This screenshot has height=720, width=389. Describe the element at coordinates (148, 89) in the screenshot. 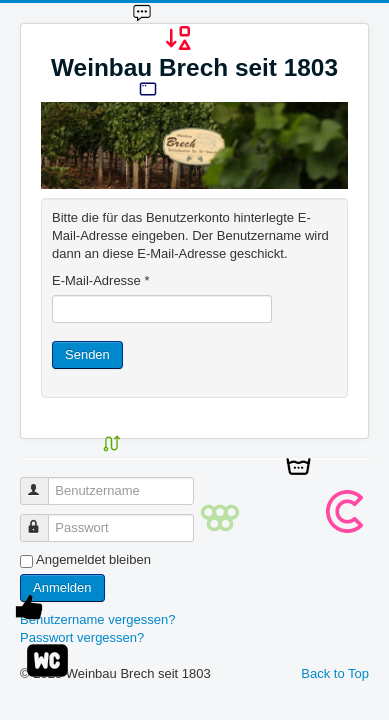

I see `open application window` at that location.